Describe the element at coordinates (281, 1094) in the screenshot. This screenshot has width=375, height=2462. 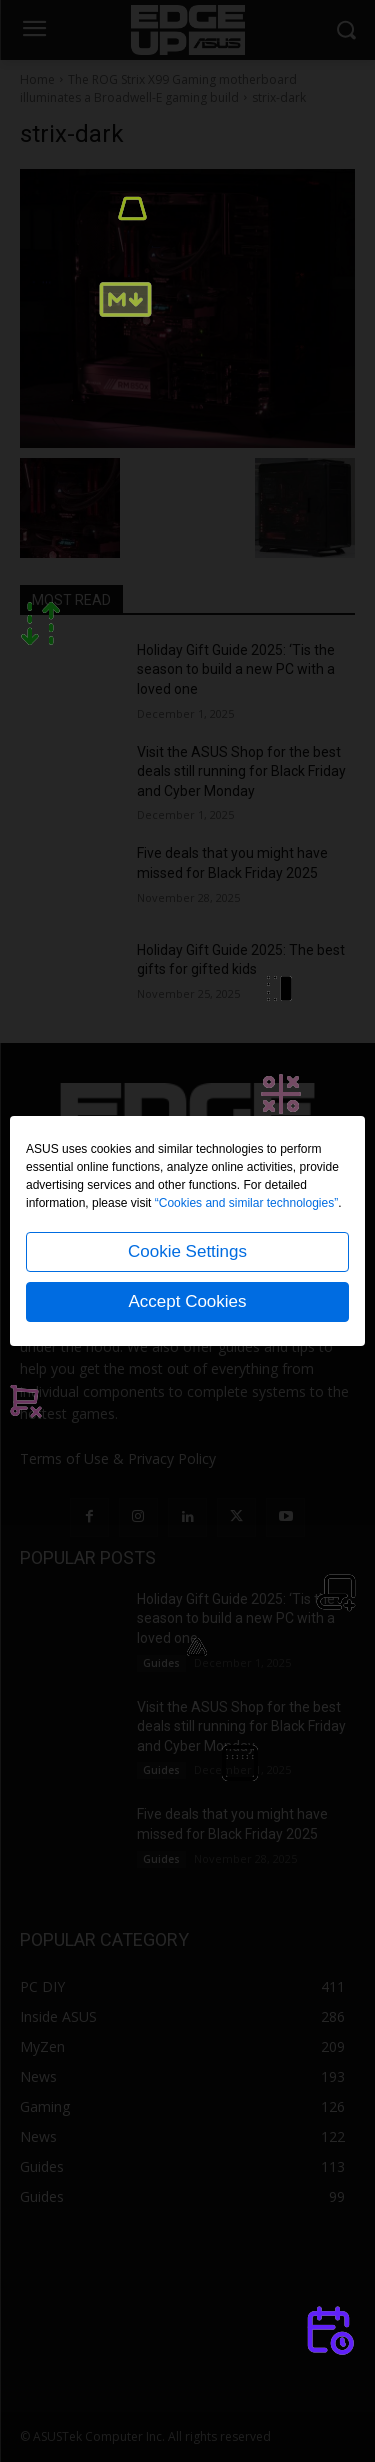
I see `play tic-tac-toe game` at that location.